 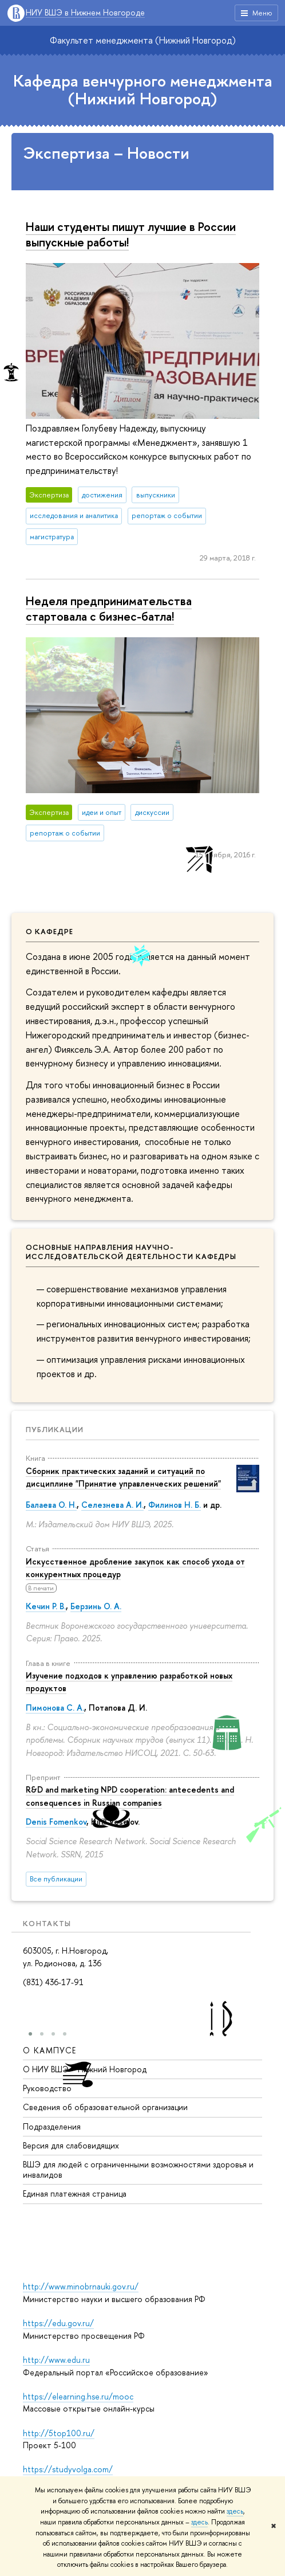 What do you see at coordinates (227, 1733) in the screenshot?
I see `select knight or heavy armor class` at bounding box center [227, 1733].